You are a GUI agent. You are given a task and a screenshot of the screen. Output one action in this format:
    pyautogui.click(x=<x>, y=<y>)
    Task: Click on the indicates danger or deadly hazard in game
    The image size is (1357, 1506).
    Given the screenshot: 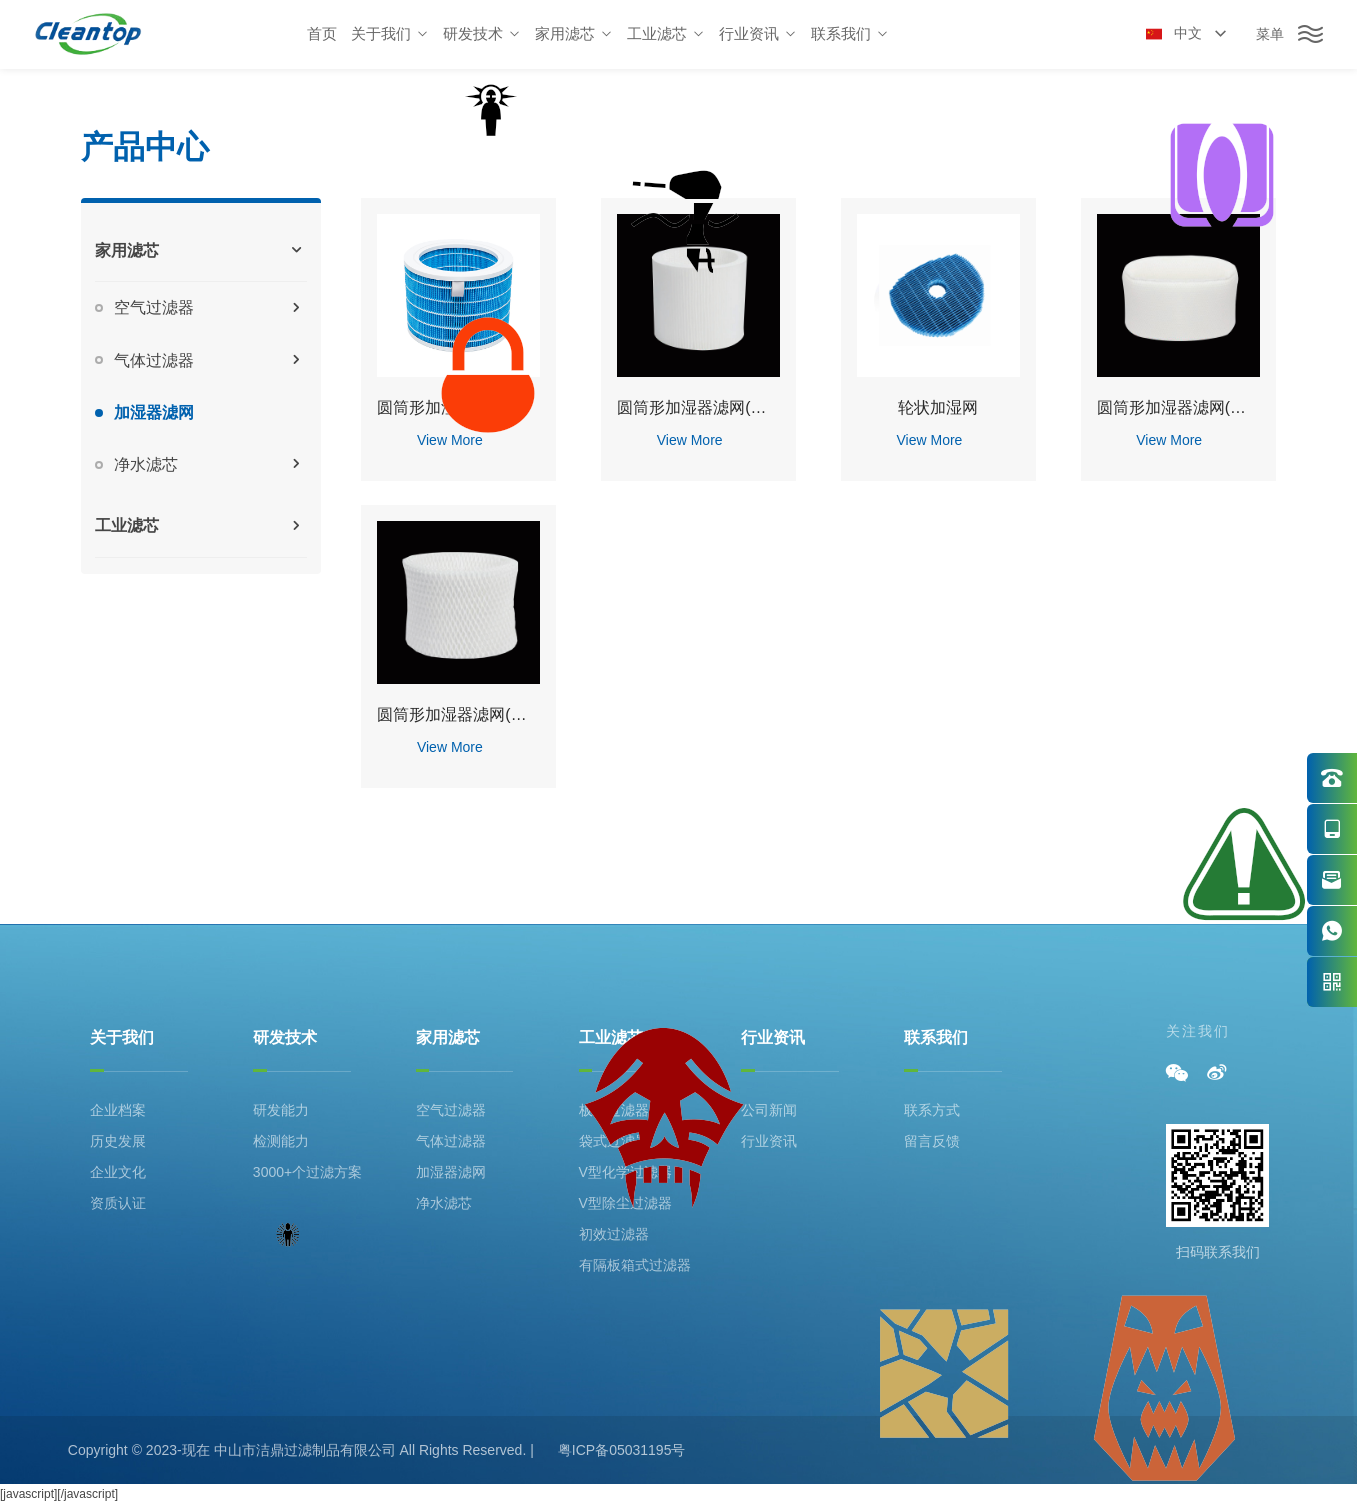 What is the action you would take?
    pyautogui.click(x=665, y=1119)
    